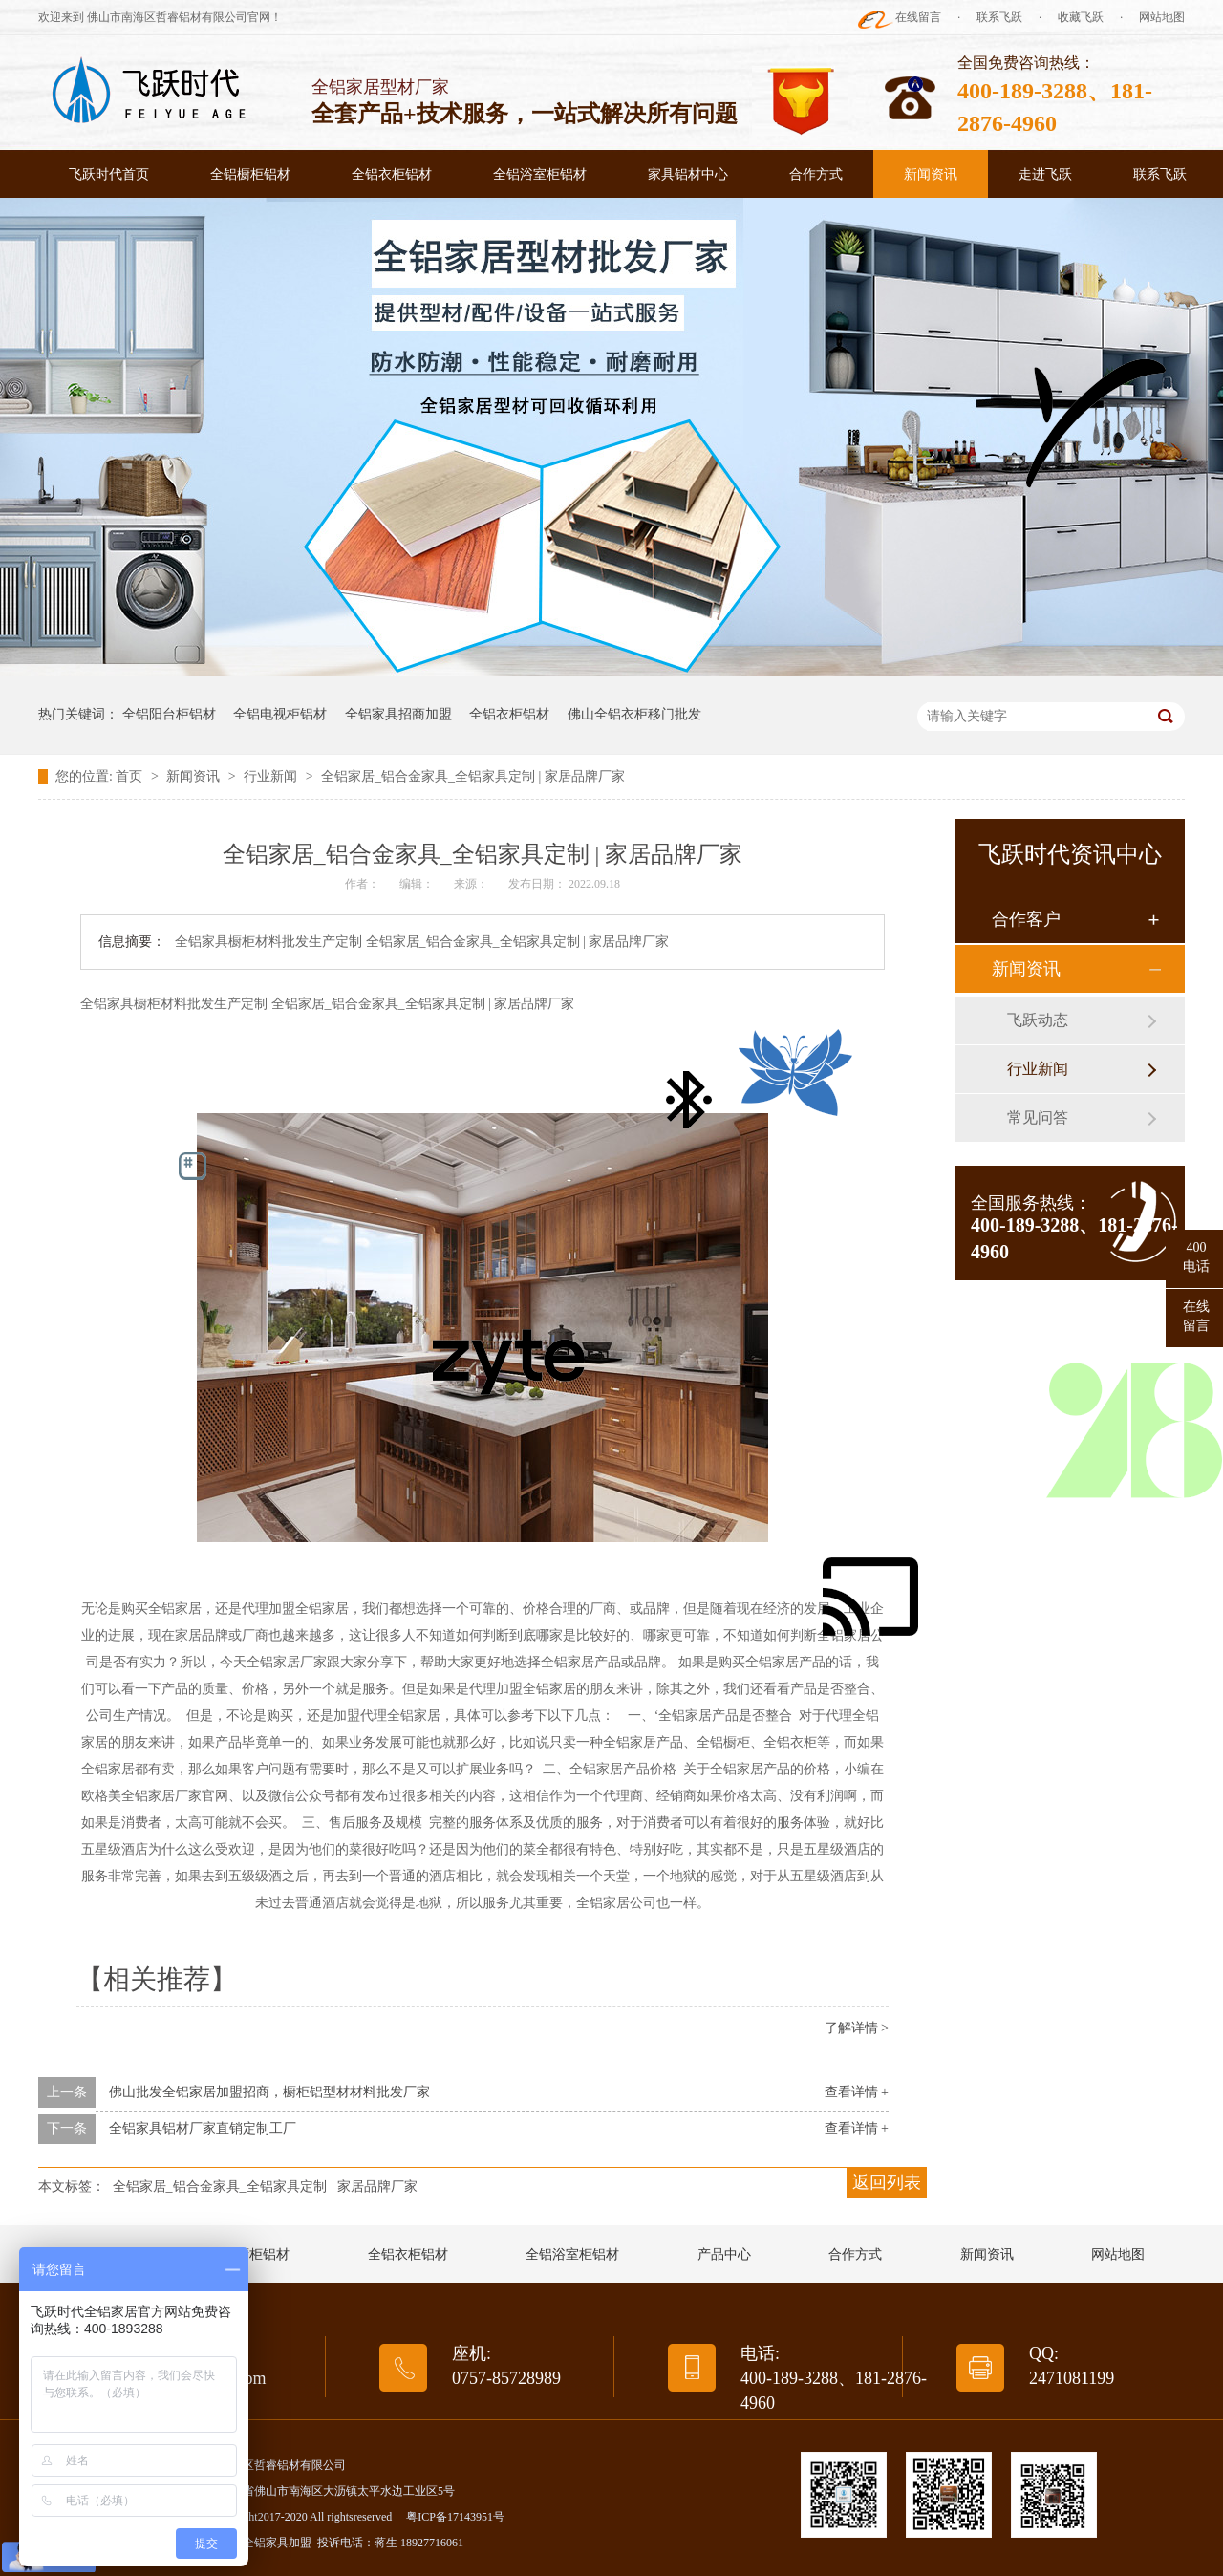  What do you see at coordinates (1096, 423) in the screenshot?
I see `payoneer payment service logo` at bounding box center [1096, 423].